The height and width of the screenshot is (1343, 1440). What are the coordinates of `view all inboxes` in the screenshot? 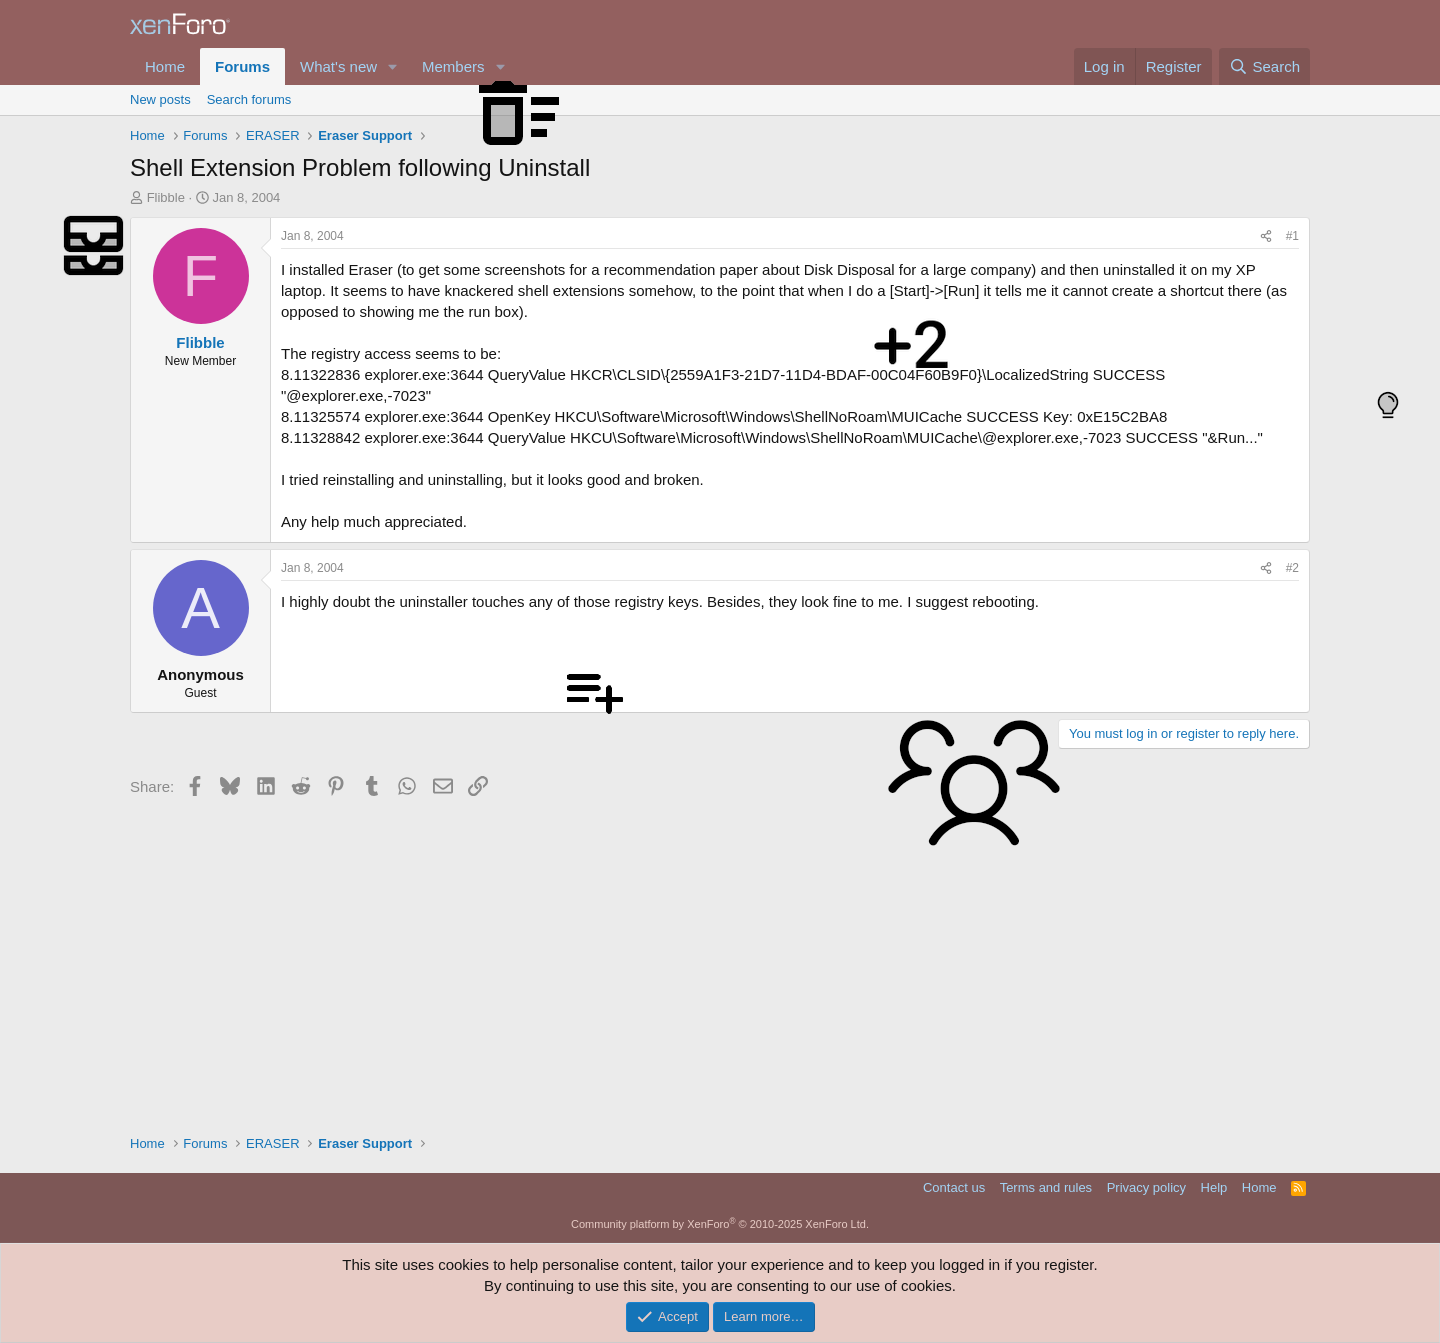 It's located at (93, 245).